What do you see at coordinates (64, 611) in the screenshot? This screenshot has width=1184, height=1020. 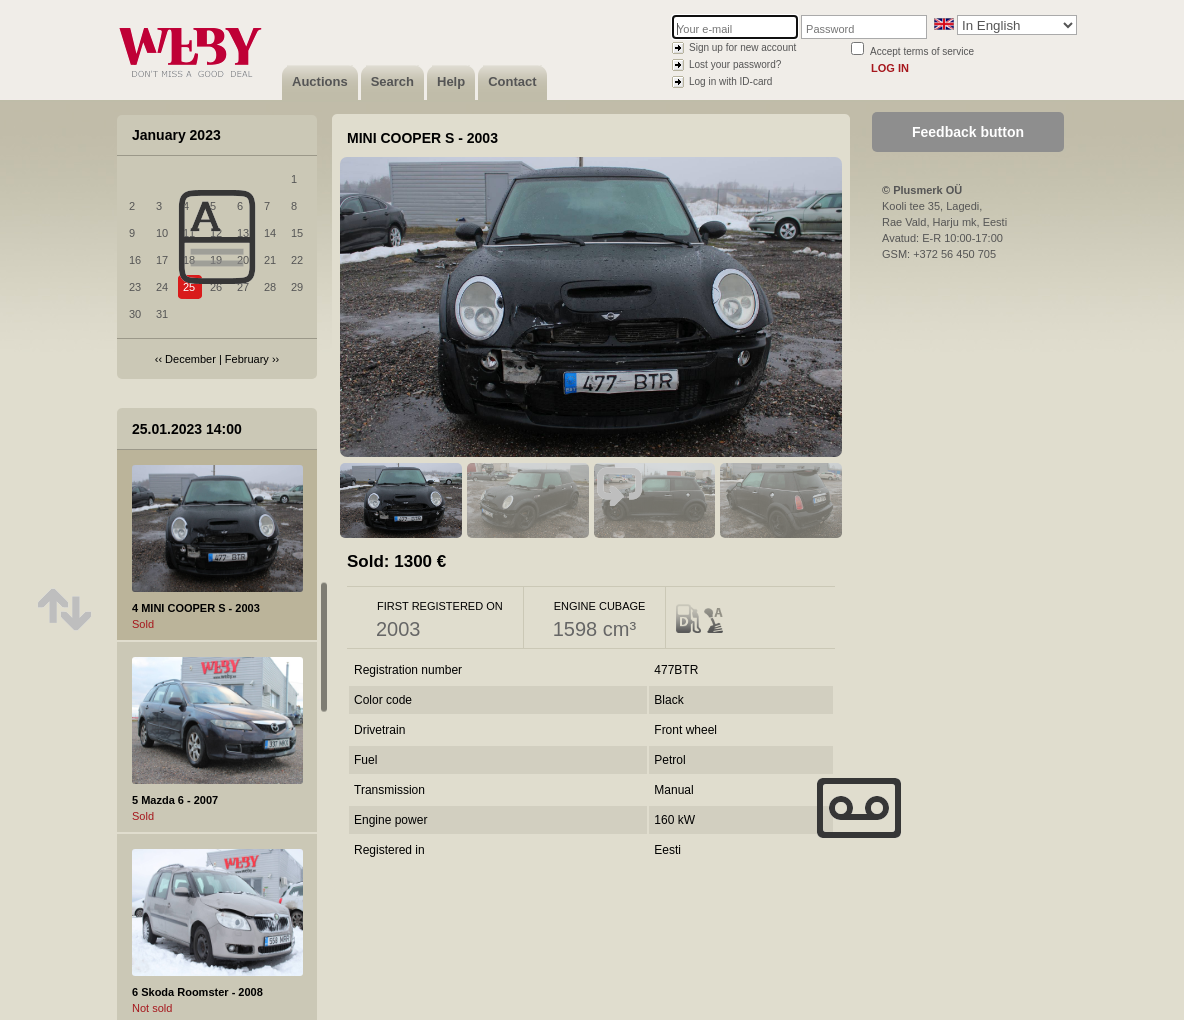 I see `sync or refresh email inbox` at bounding box center [64, 611].